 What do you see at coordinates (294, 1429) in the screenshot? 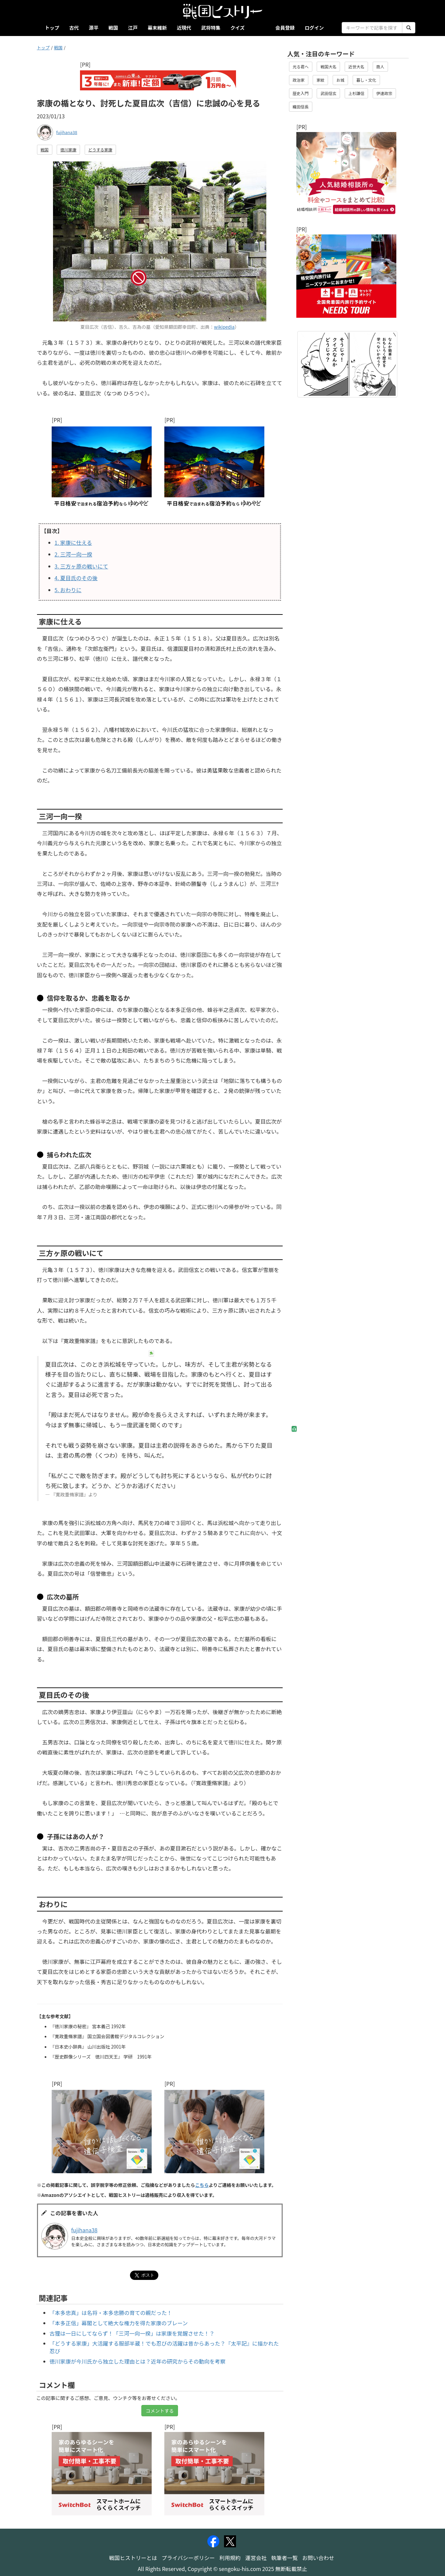
I see `an LMMS music project file` at bounding box center [294, 1429].